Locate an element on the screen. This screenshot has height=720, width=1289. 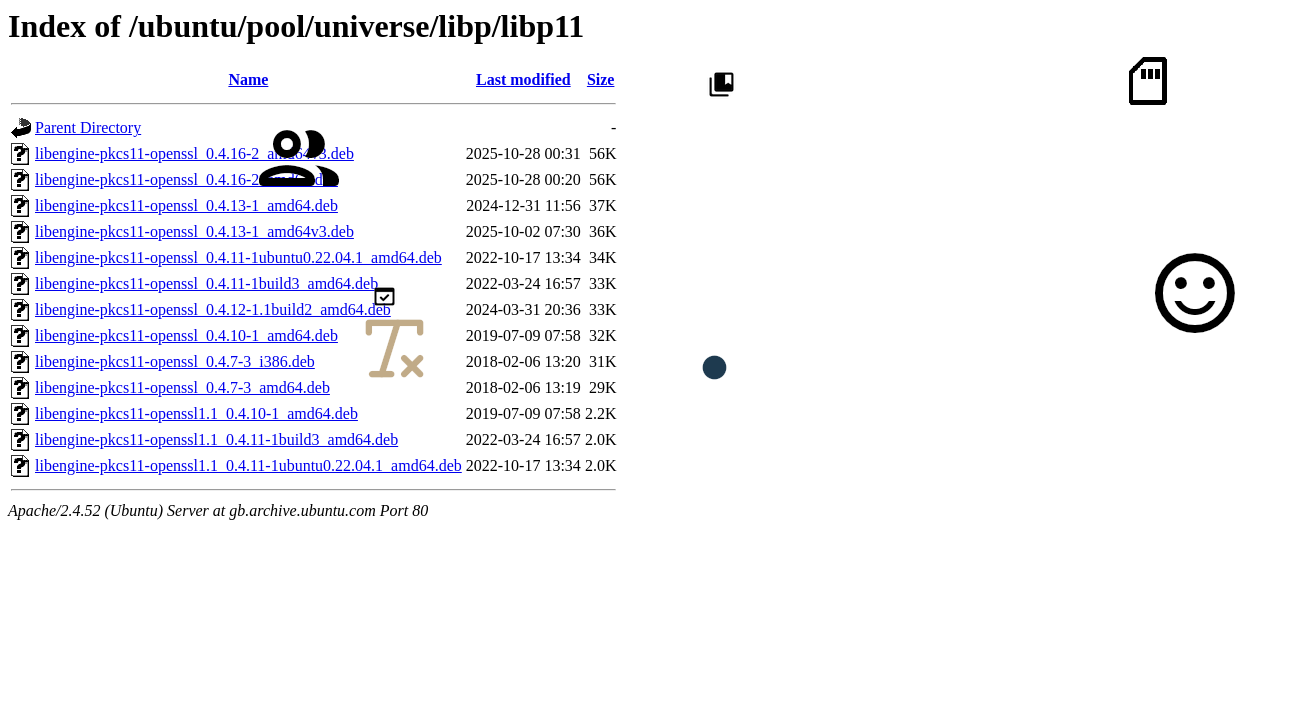
view contacts or people list is located at coordinates (299, 158).